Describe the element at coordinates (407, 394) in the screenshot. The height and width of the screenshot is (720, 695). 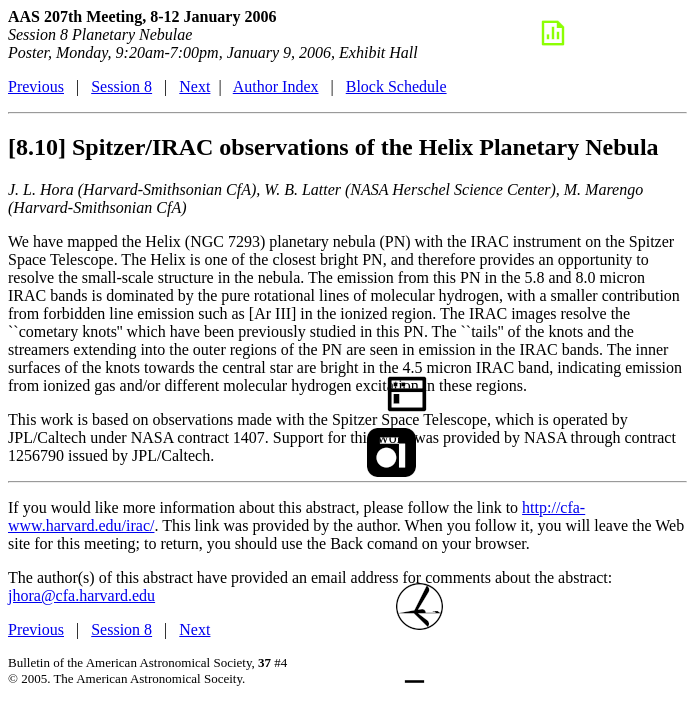
I see `open terminal or command line interface` at that location.